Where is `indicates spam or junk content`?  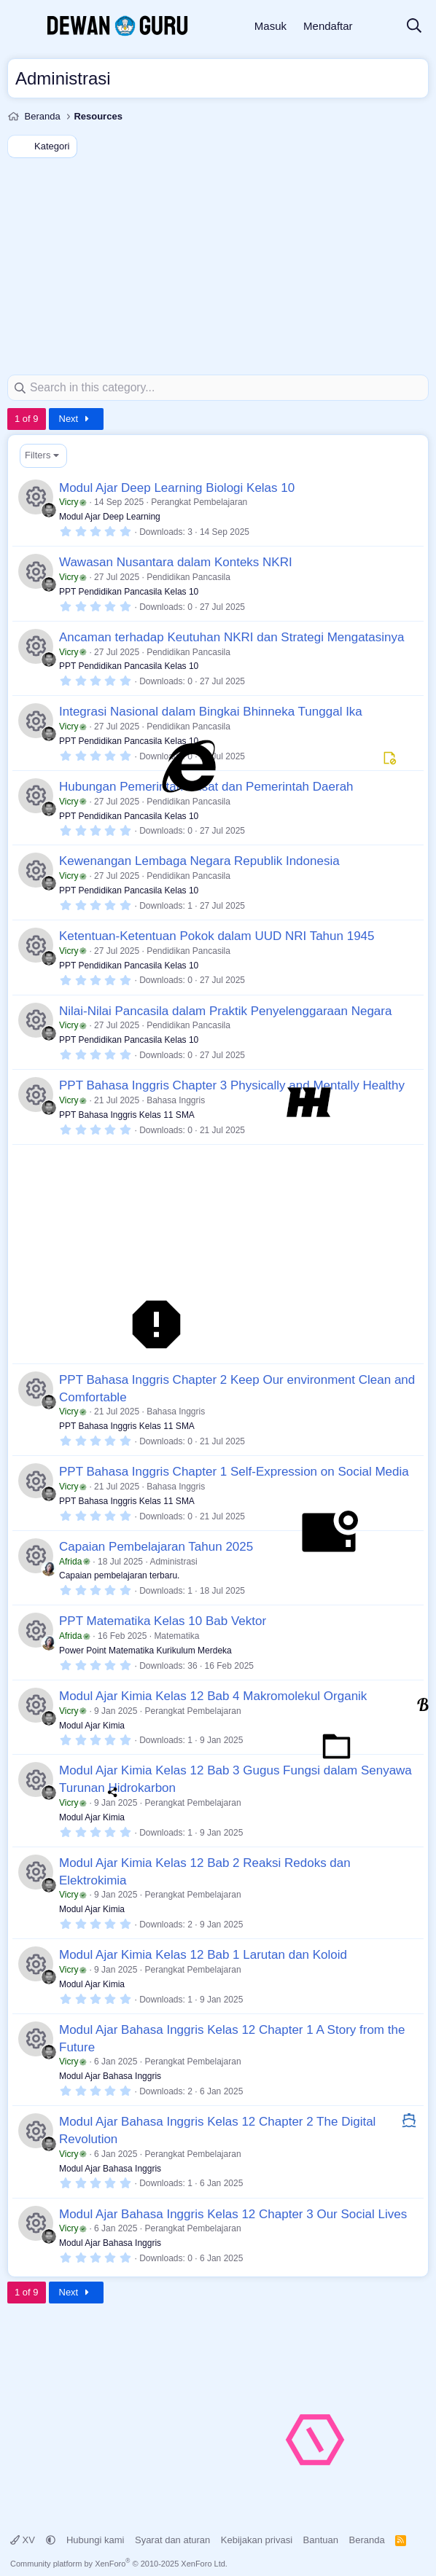 indicates spam or junk content is located at coordinates (156, 1324).